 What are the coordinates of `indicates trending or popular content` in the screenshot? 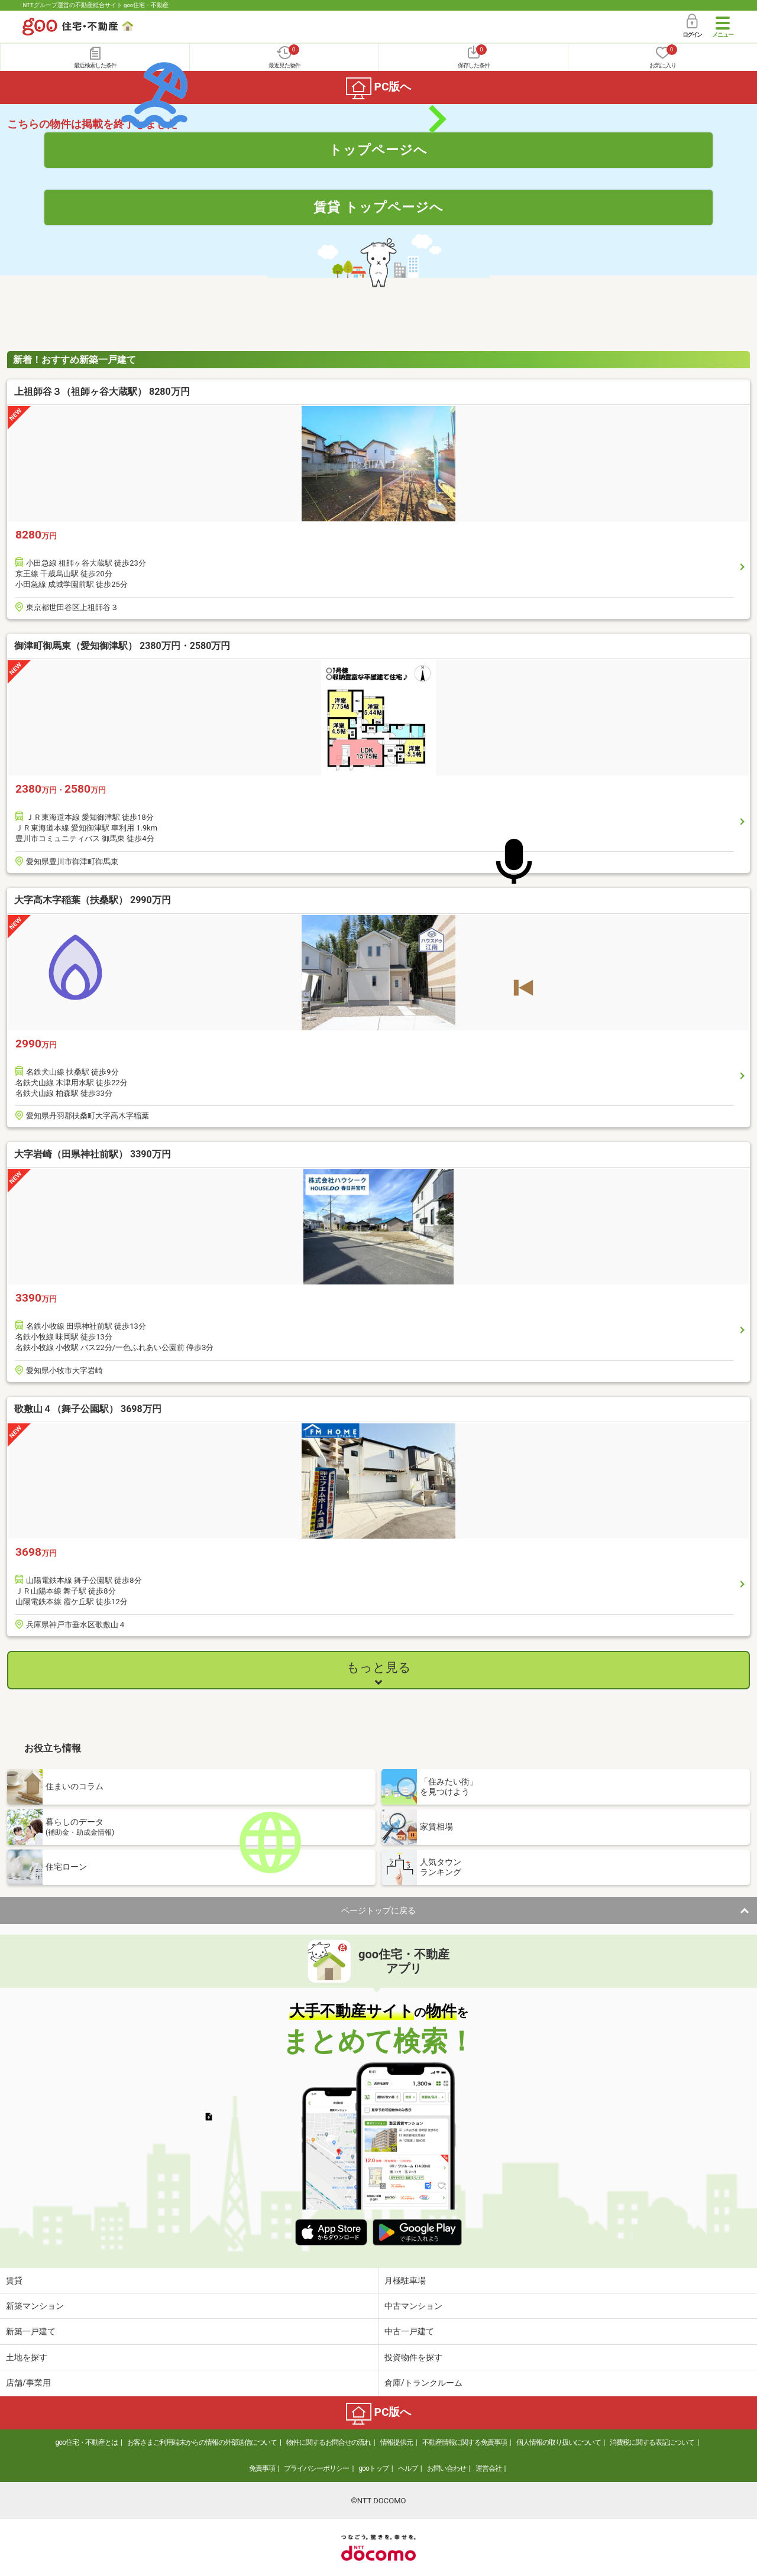 It's located at (75, 968).